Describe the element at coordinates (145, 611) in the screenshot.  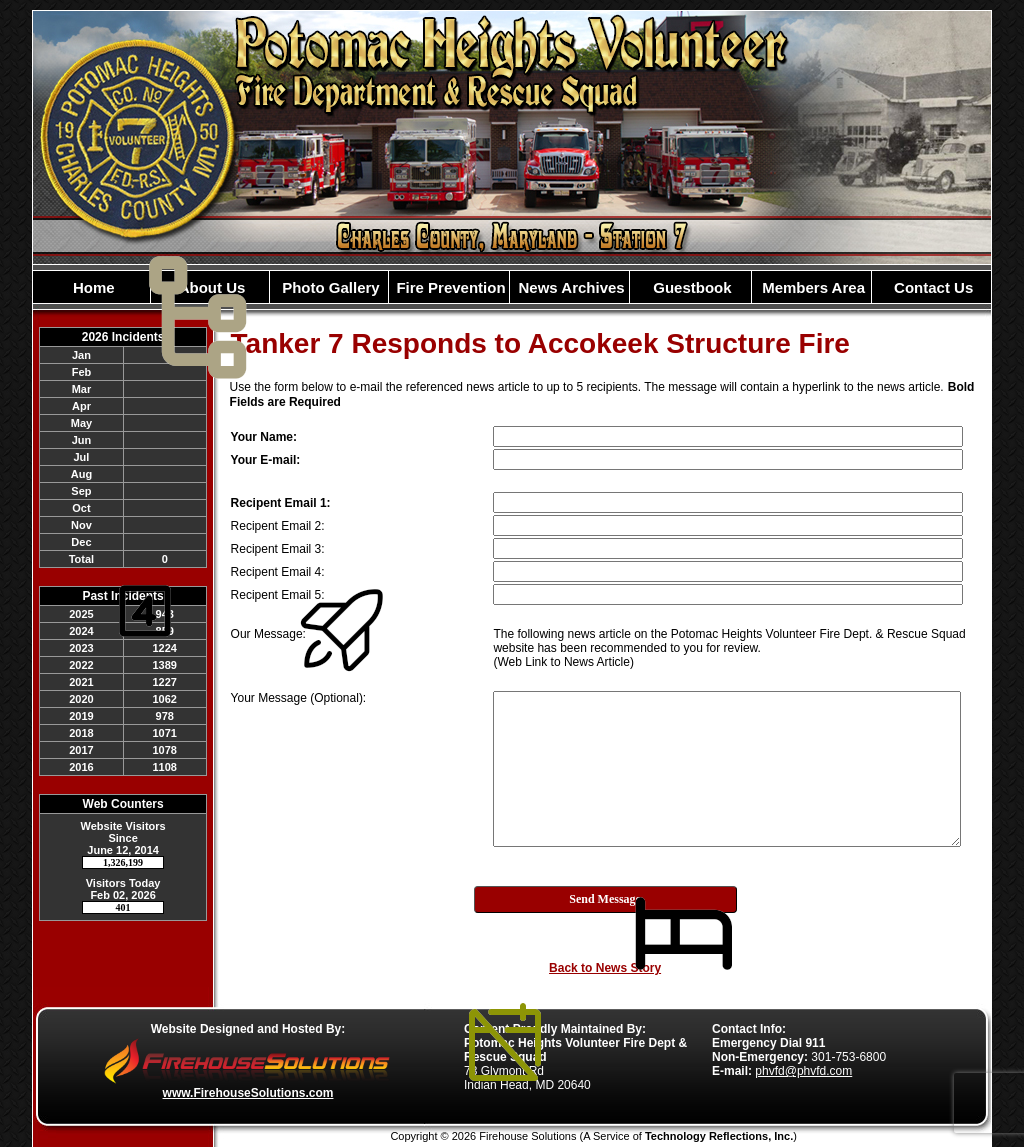
I see `select or navigate to item number four` at that location.